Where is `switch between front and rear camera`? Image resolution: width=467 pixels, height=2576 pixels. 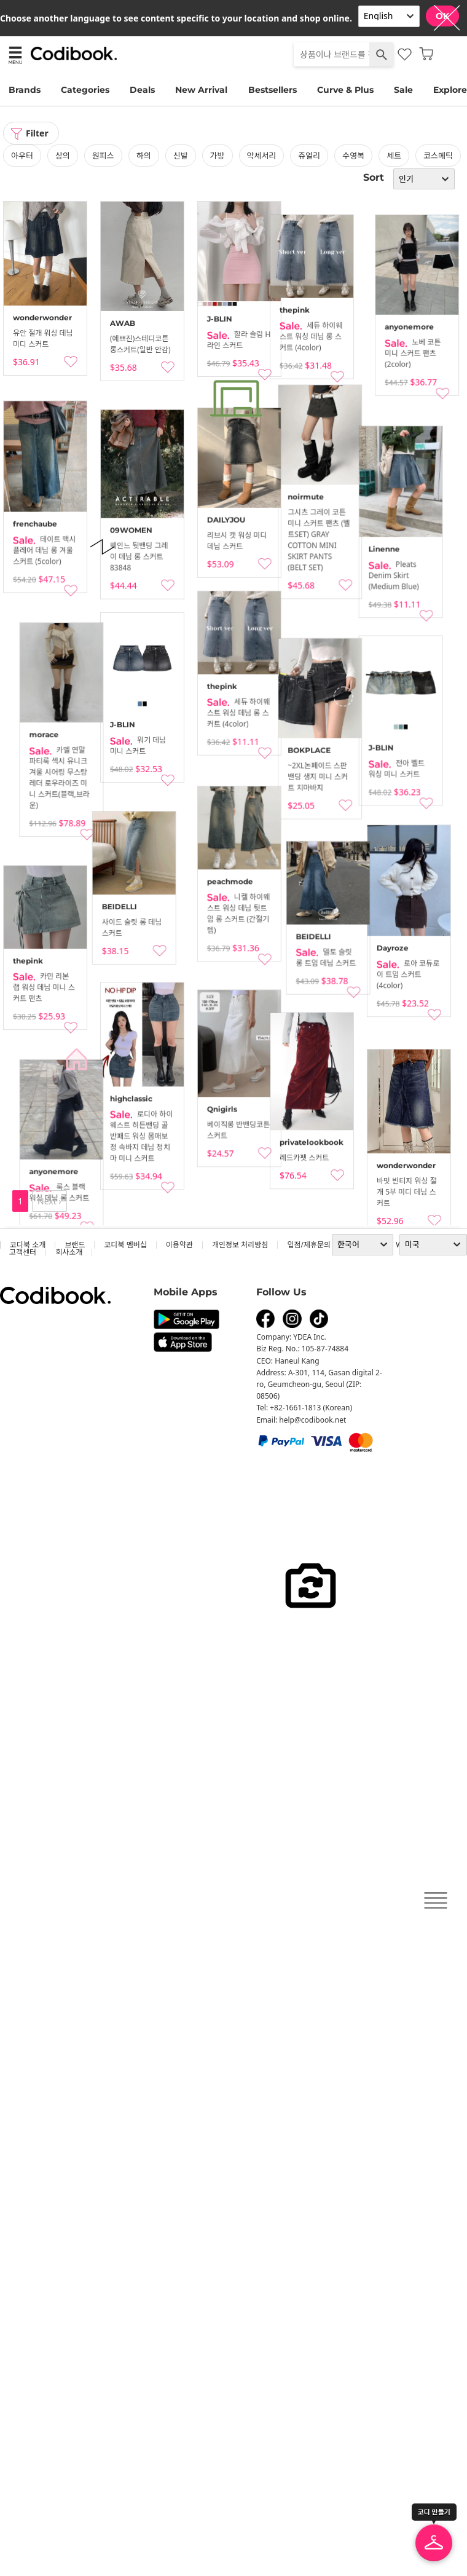
switch between front and rear camera is located at coordinates (310, 1586).